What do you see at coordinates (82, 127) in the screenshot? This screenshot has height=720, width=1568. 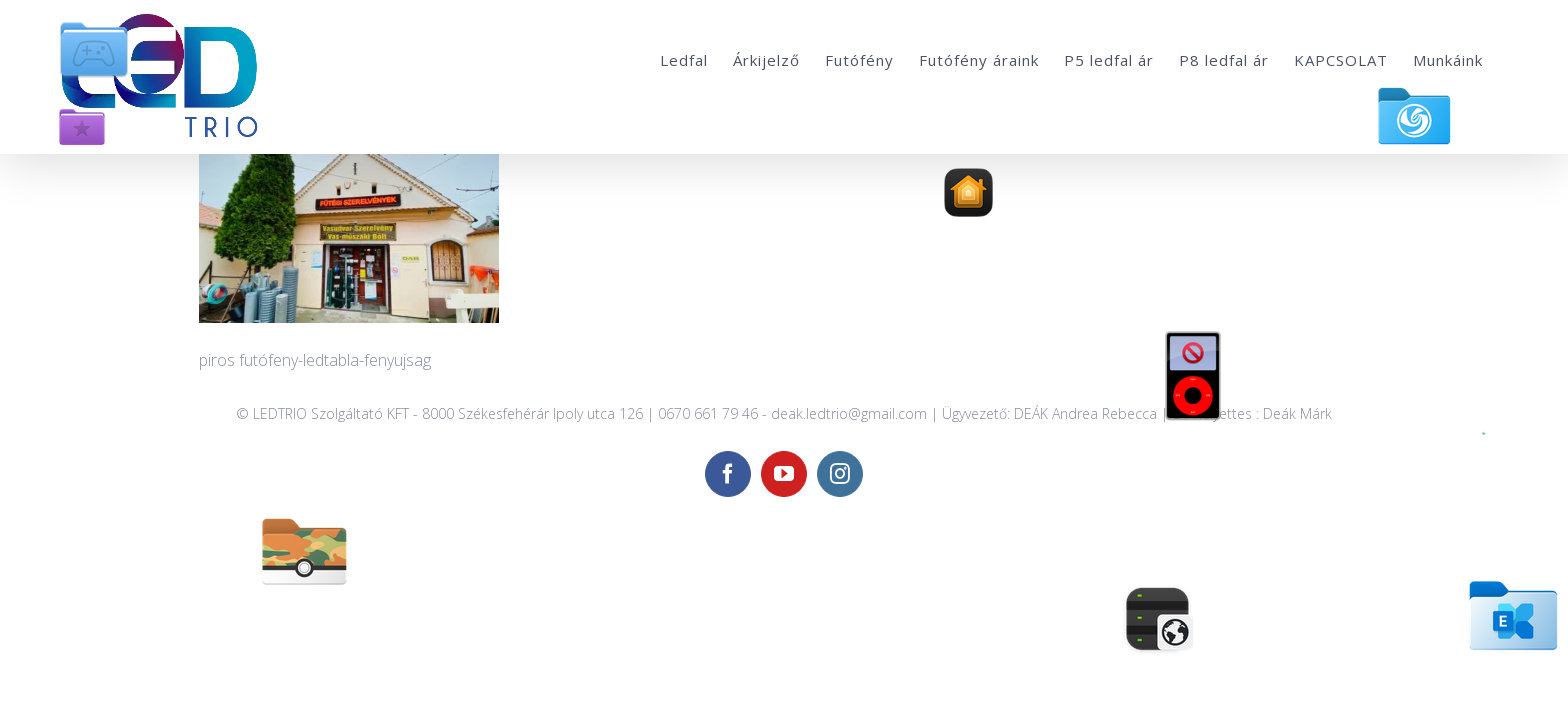 I see `open your bookmarked or favorite files folder` at bounding box center [82, 127].